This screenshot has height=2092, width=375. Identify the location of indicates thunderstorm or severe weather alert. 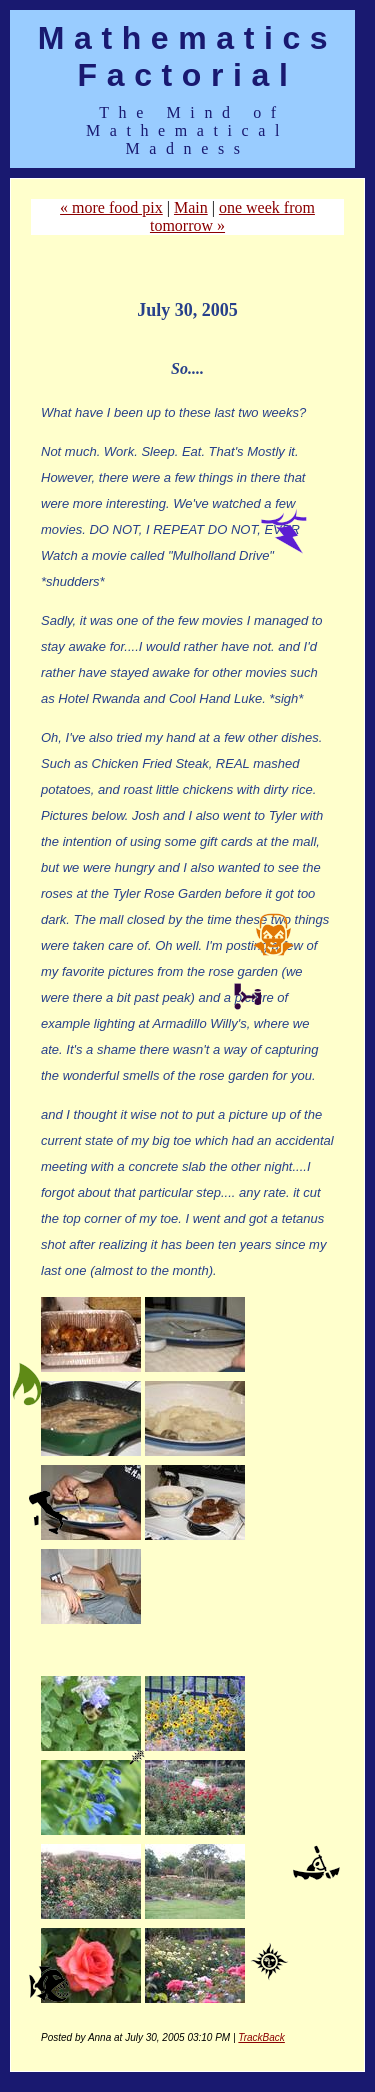
(284, 531).